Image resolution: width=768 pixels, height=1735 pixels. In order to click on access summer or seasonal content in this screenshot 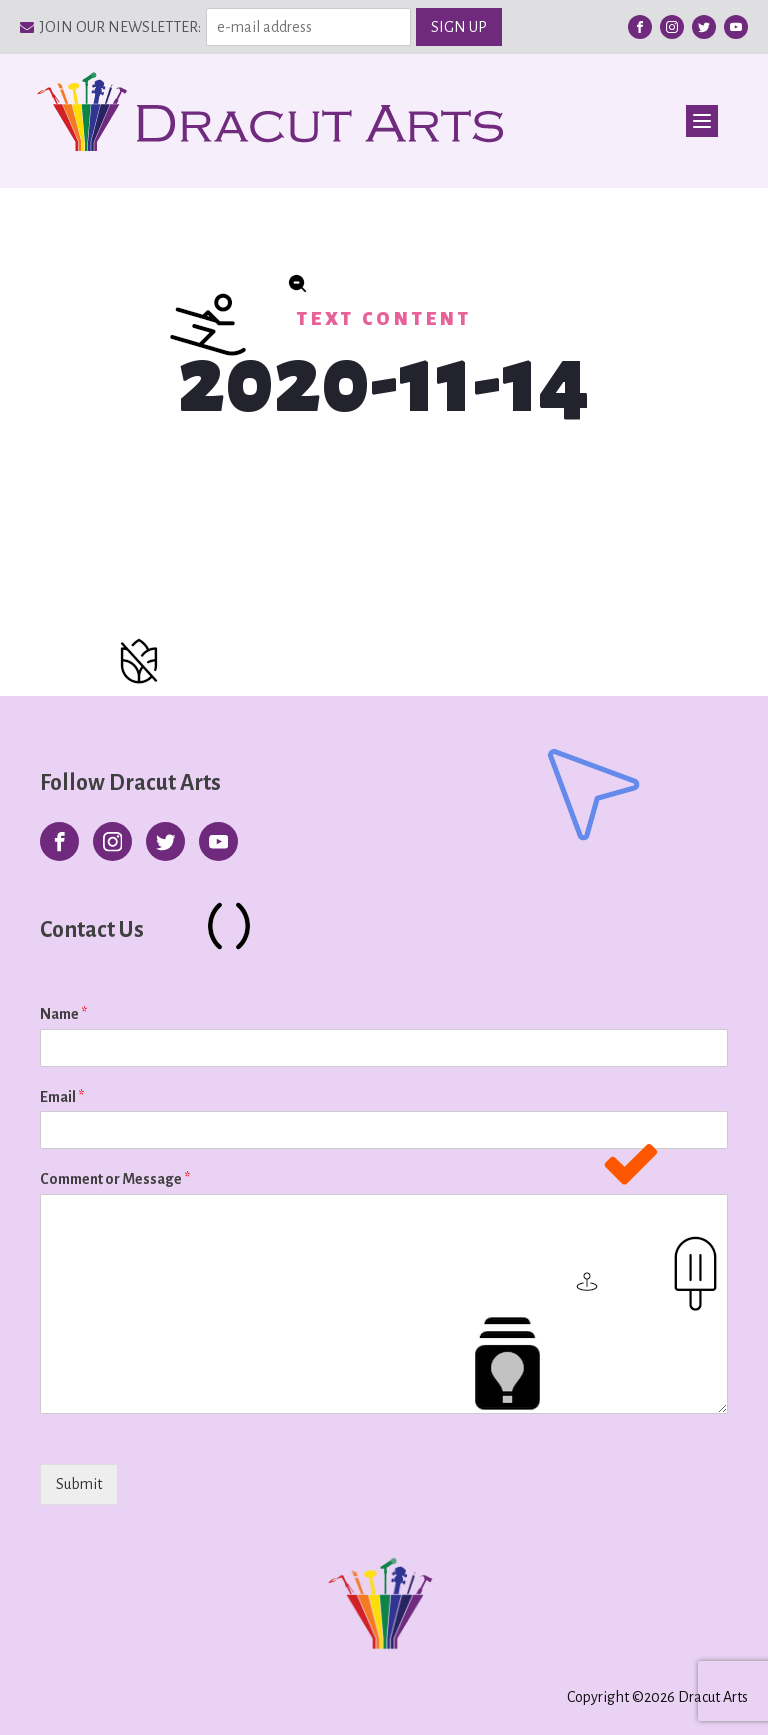, I will do `click(695, 1272)`.